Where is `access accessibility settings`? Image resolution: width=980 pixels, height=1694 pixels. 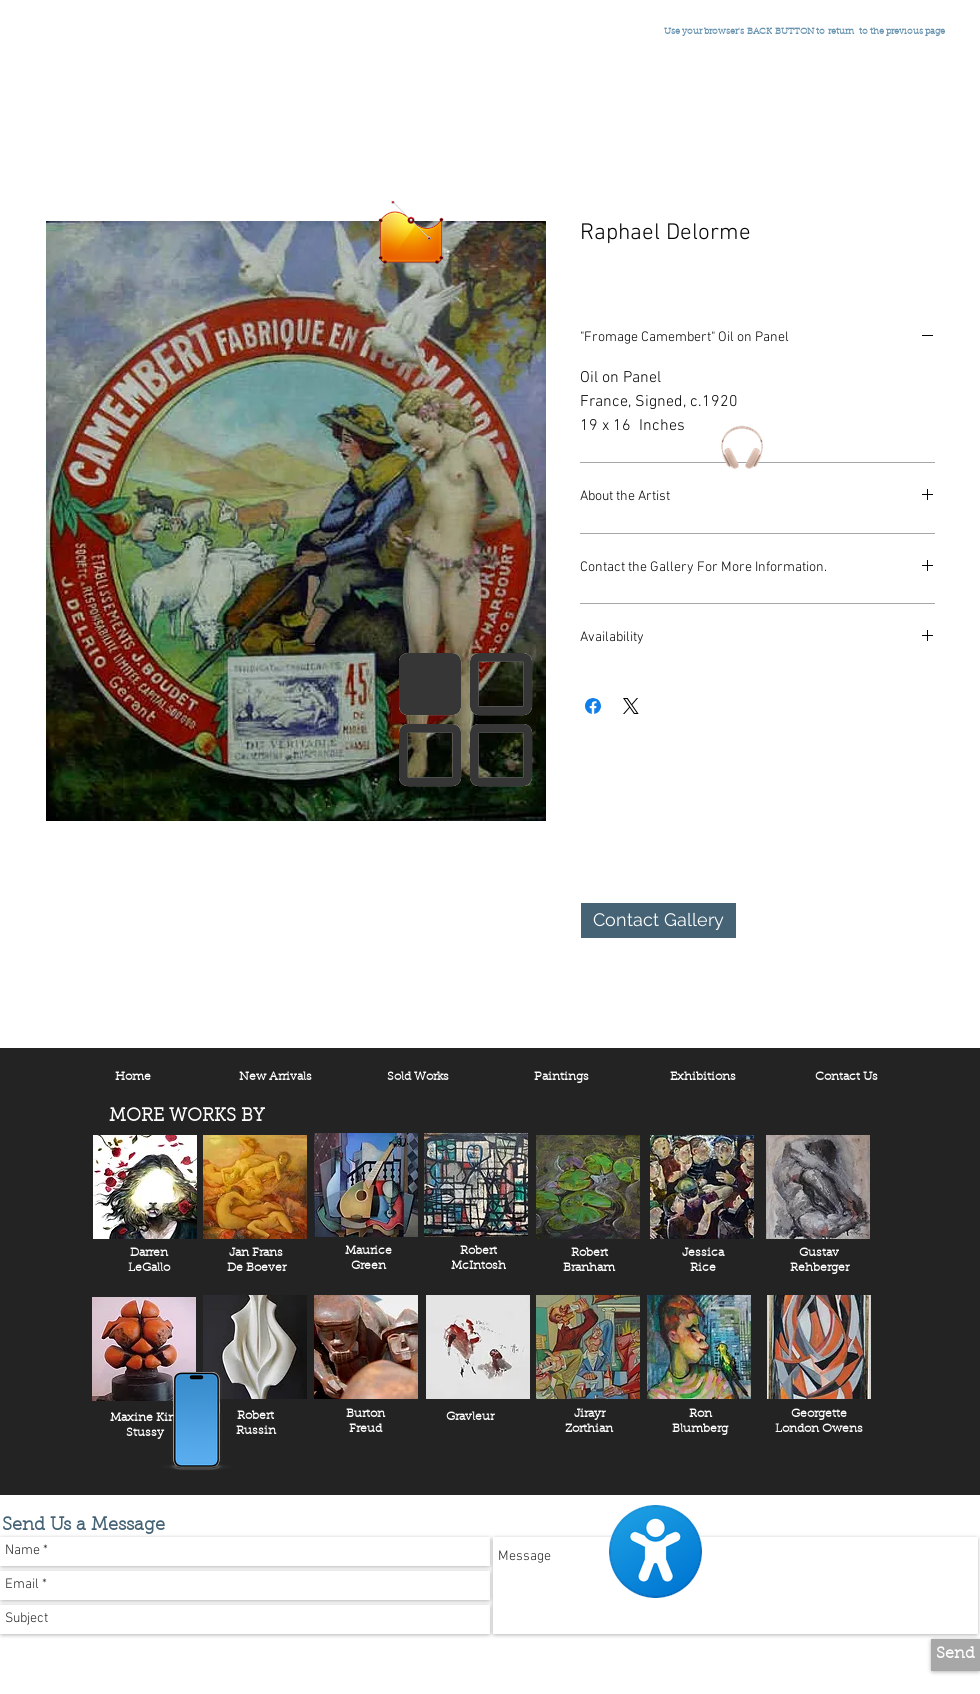
access accessibility settings is located at coordinates (655, 1551).